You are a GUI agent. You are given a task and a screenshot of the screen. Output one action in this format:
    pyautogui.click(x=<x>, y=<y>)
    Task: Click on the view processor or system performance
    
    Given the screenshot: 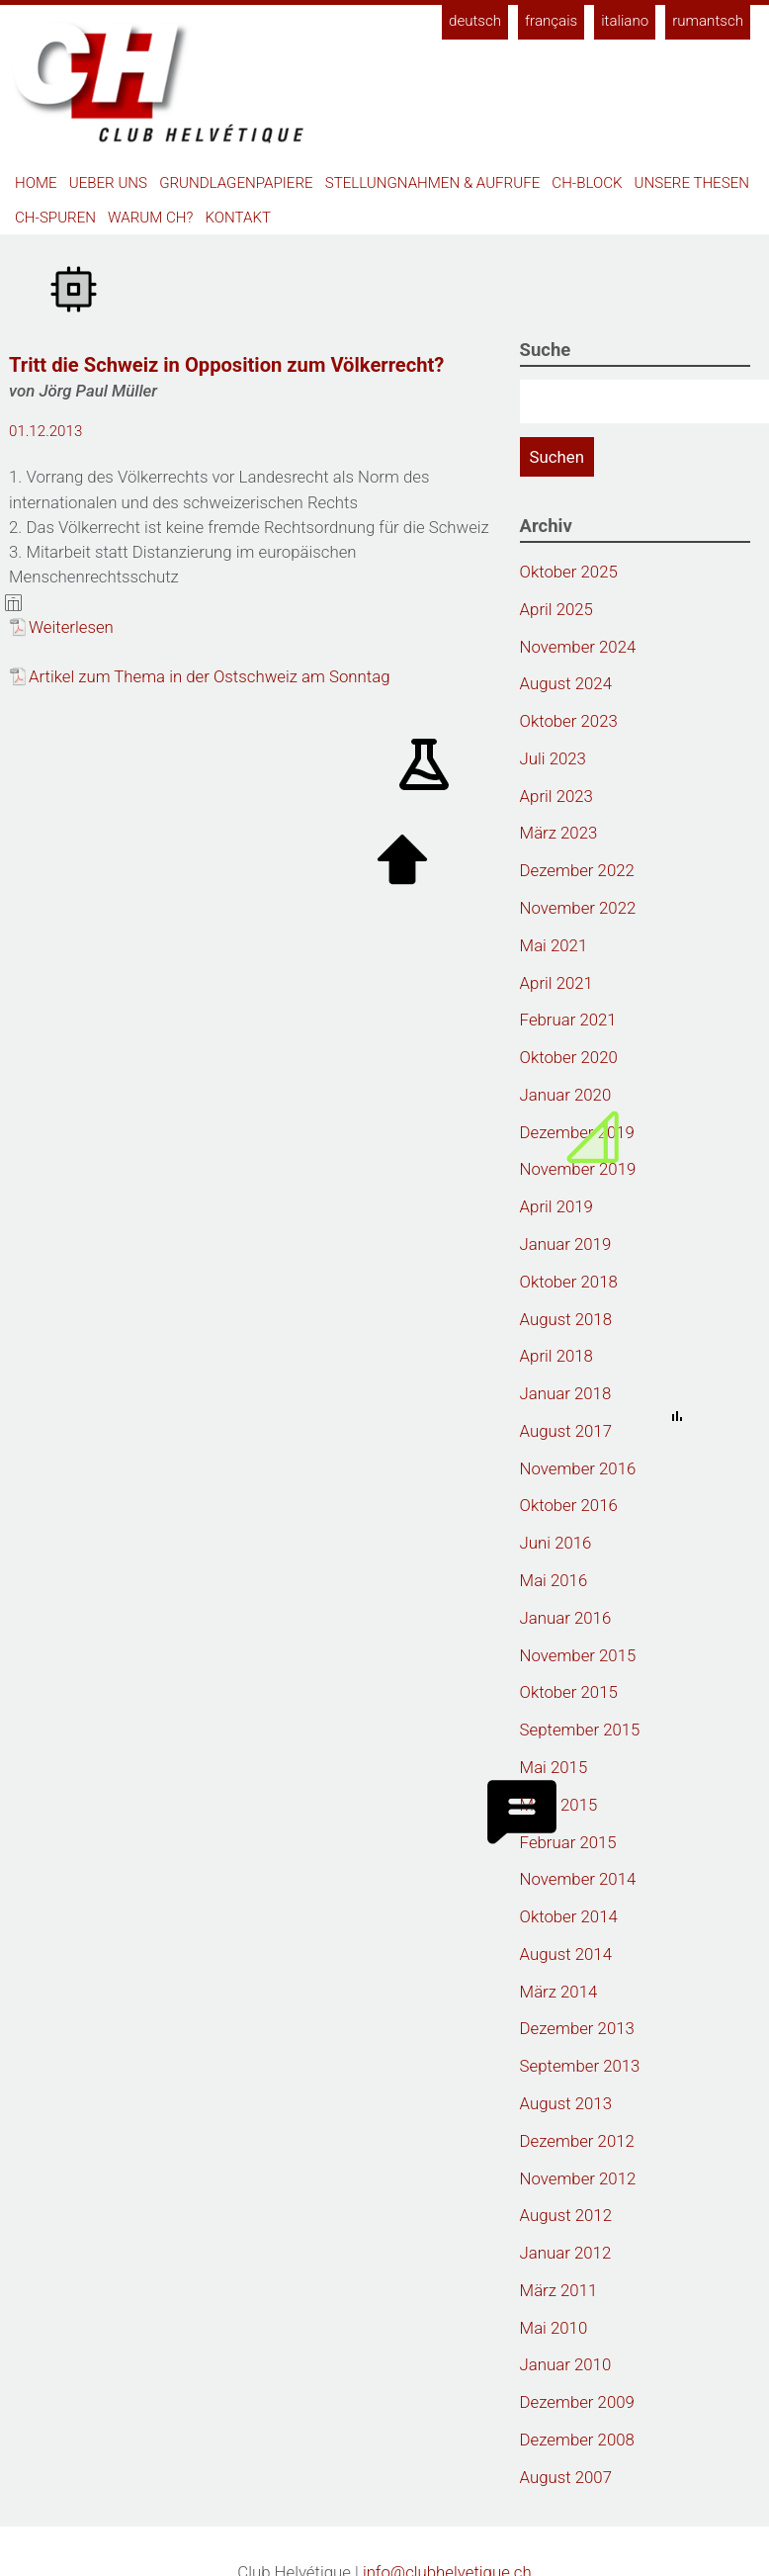 What is the action you would take?
    pyautogui.click(x=73, y=289)
    